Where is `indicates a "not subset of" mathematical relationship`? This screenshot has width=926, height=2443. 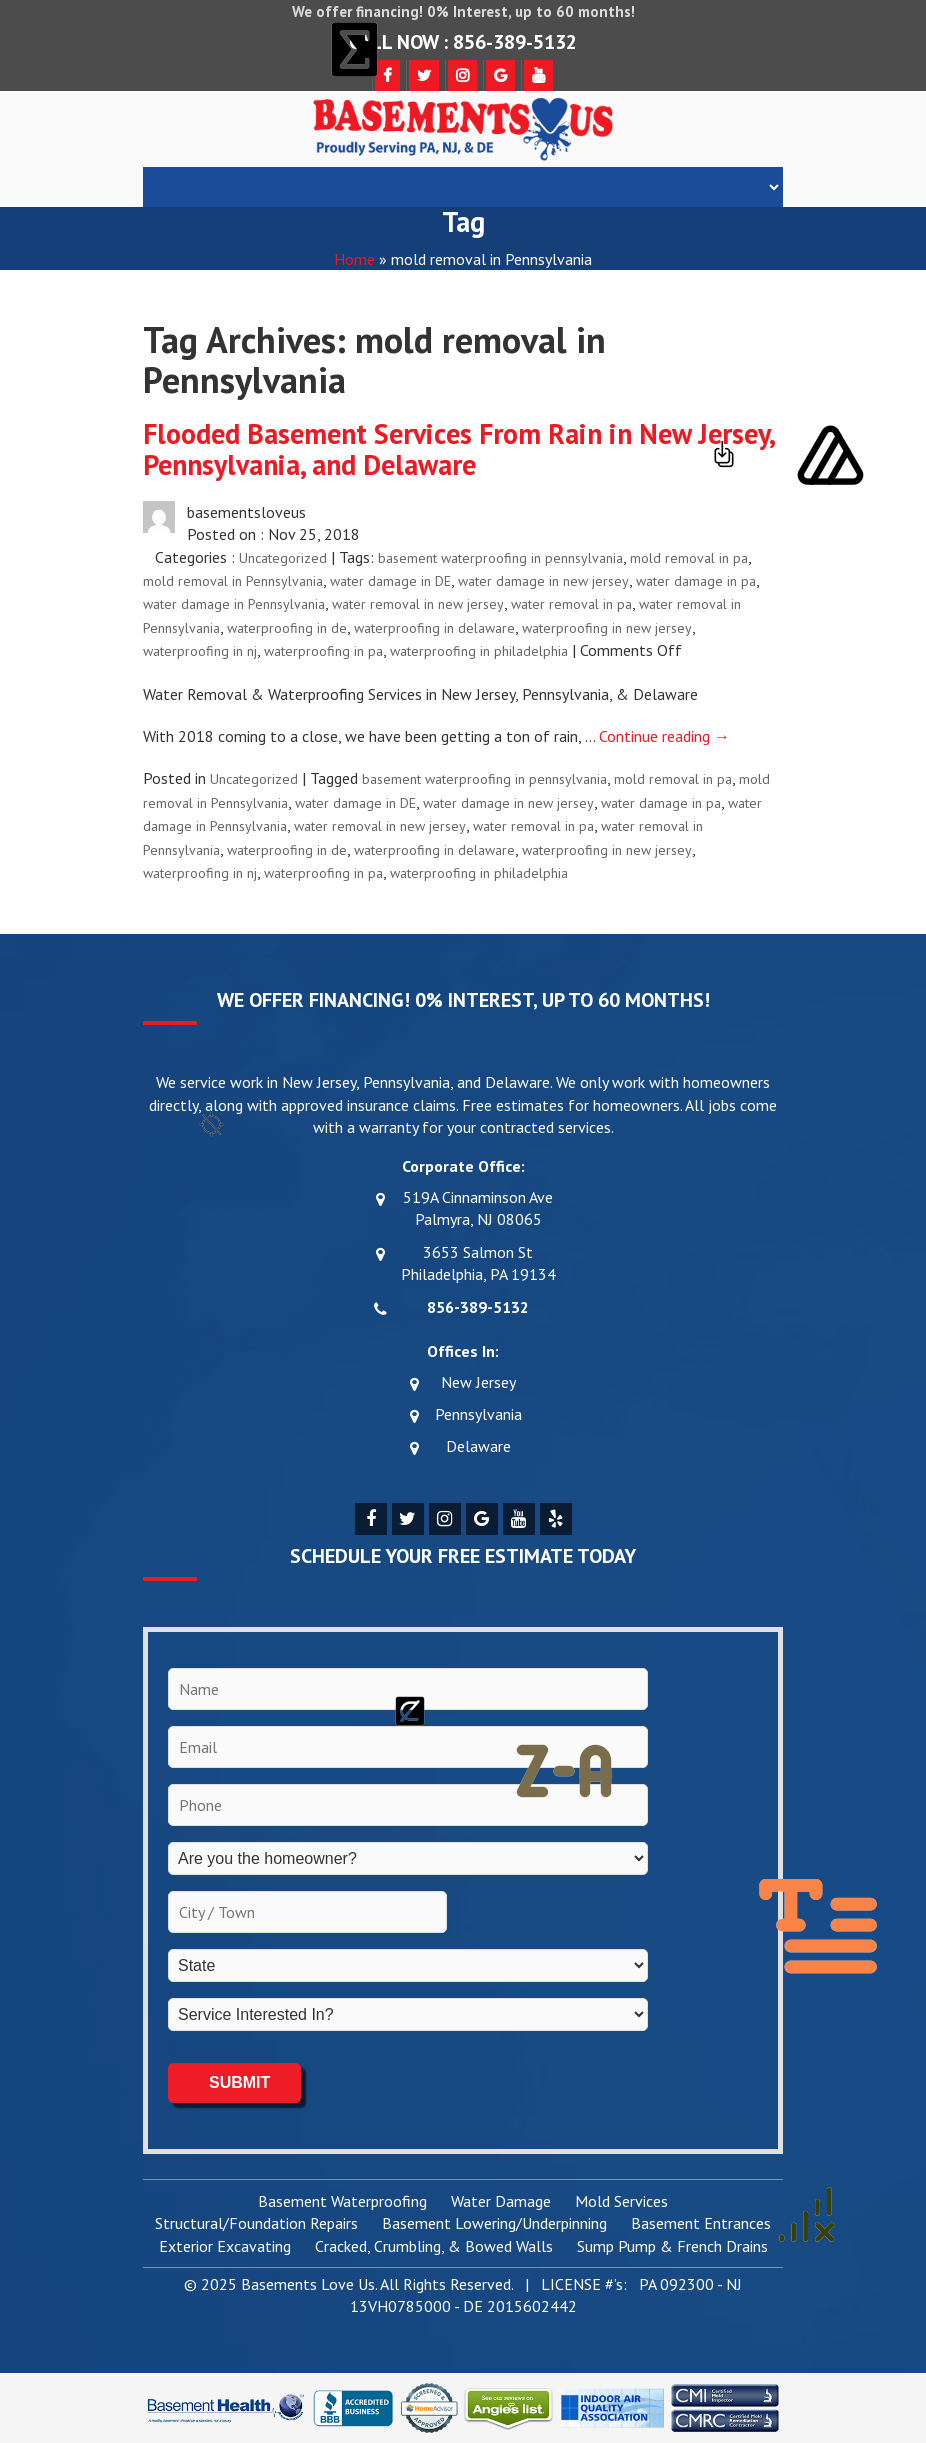 indicates a "not subset of" mathematical relationship is located at coordinates (410, 1711).